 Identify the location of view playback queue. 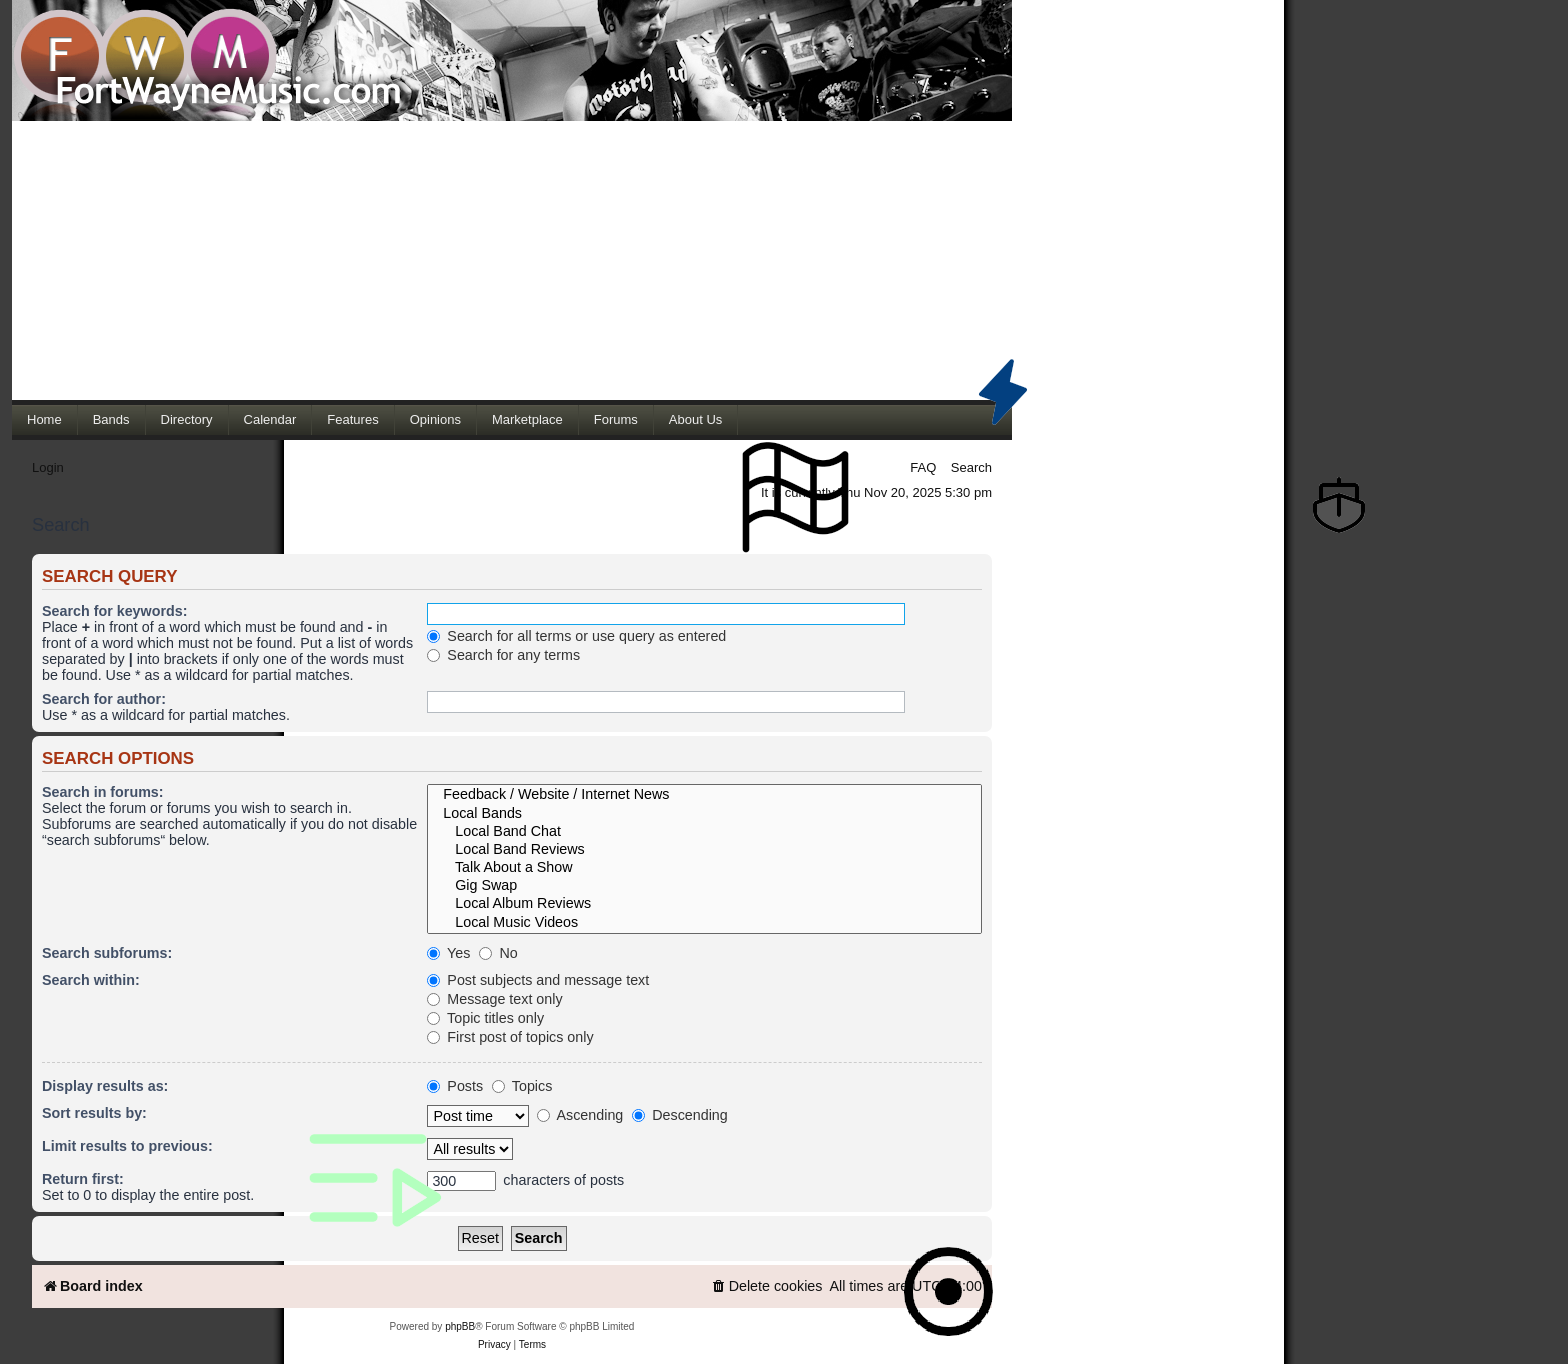
(368, 1178).